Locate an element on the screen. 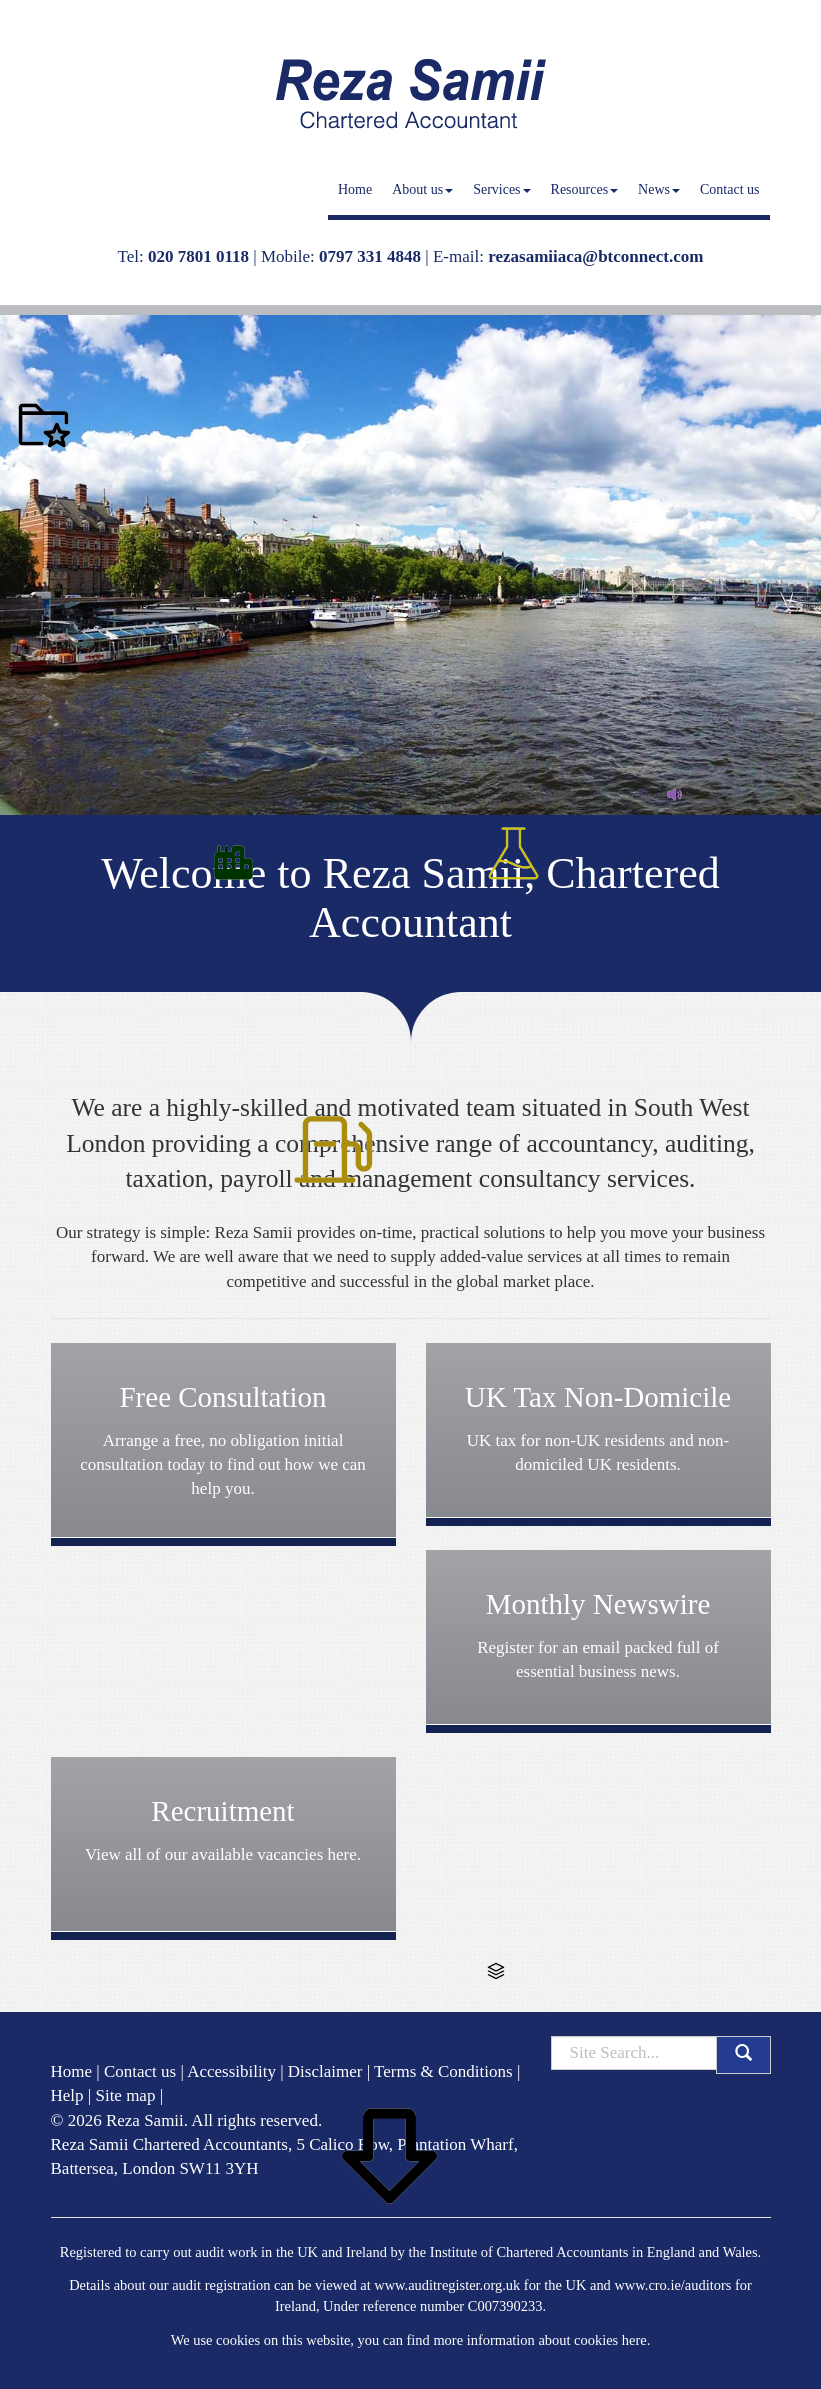  access lab or experimental features is located at coordinates (513, 854).